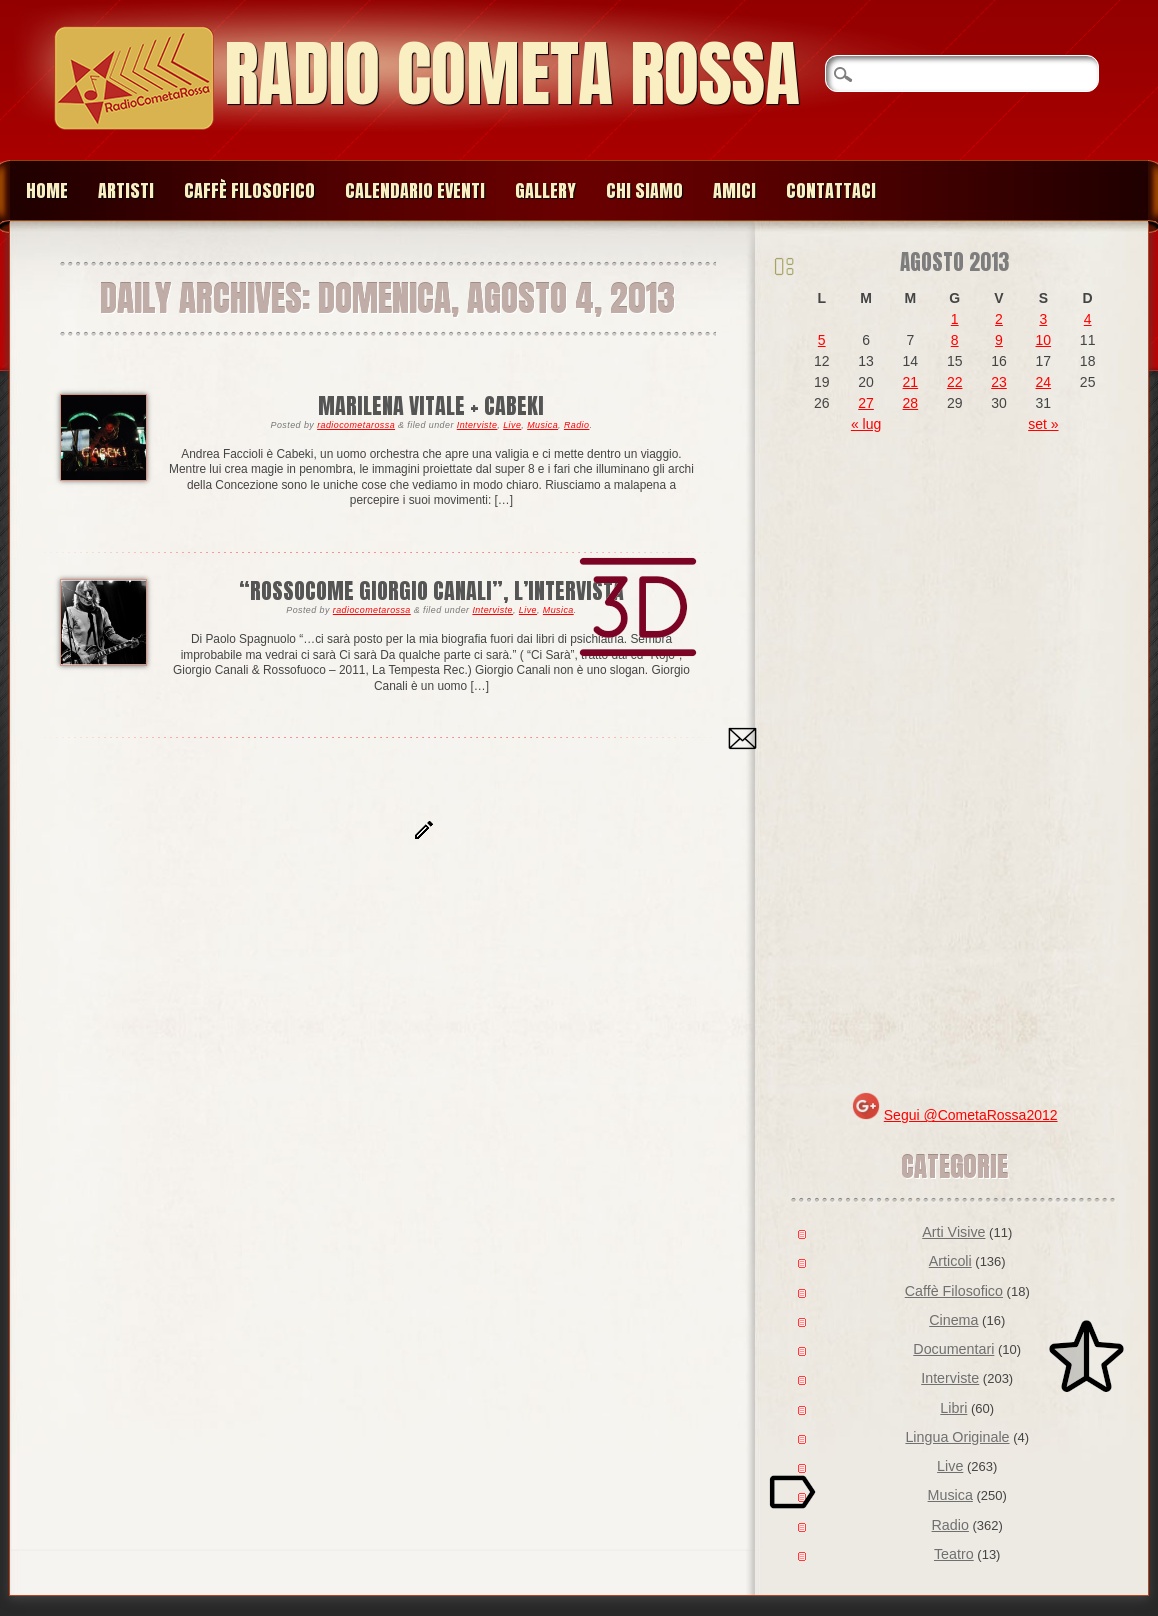  I want to click on indicates a partial or half-star rating, so click(1086, 1357).